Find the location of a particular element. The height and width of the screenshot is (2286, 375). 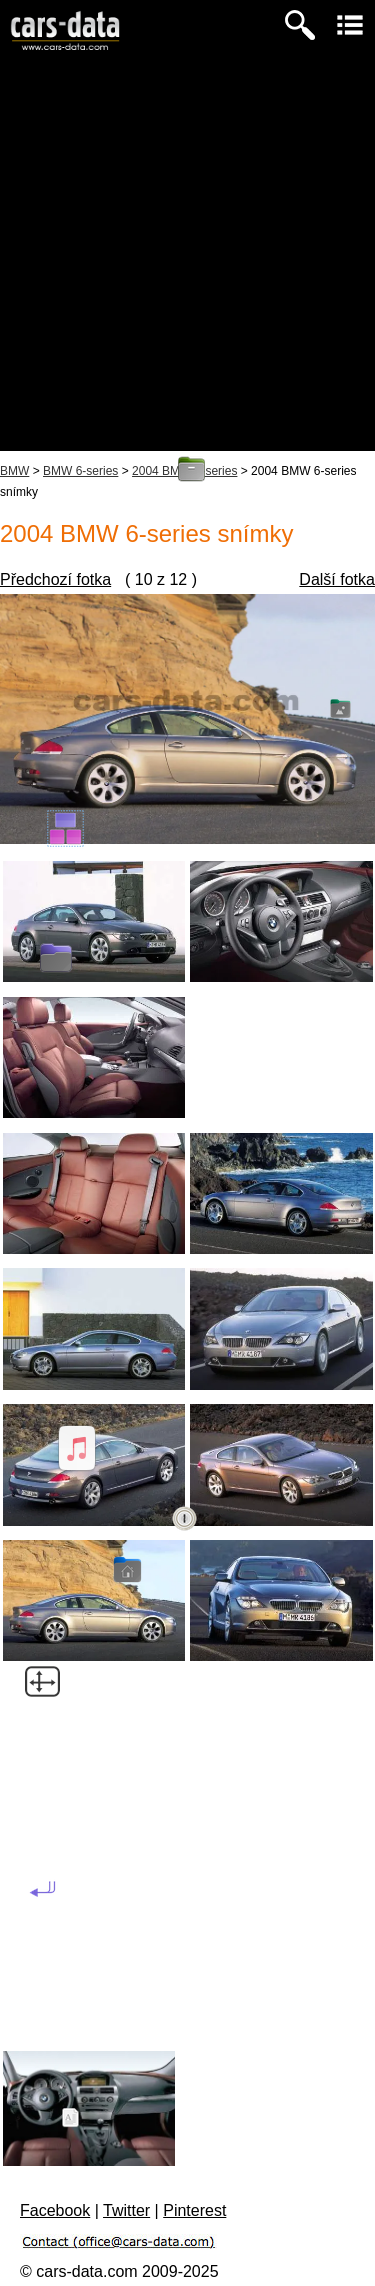

an audio file in your system is located at coordinates (77, 1448).